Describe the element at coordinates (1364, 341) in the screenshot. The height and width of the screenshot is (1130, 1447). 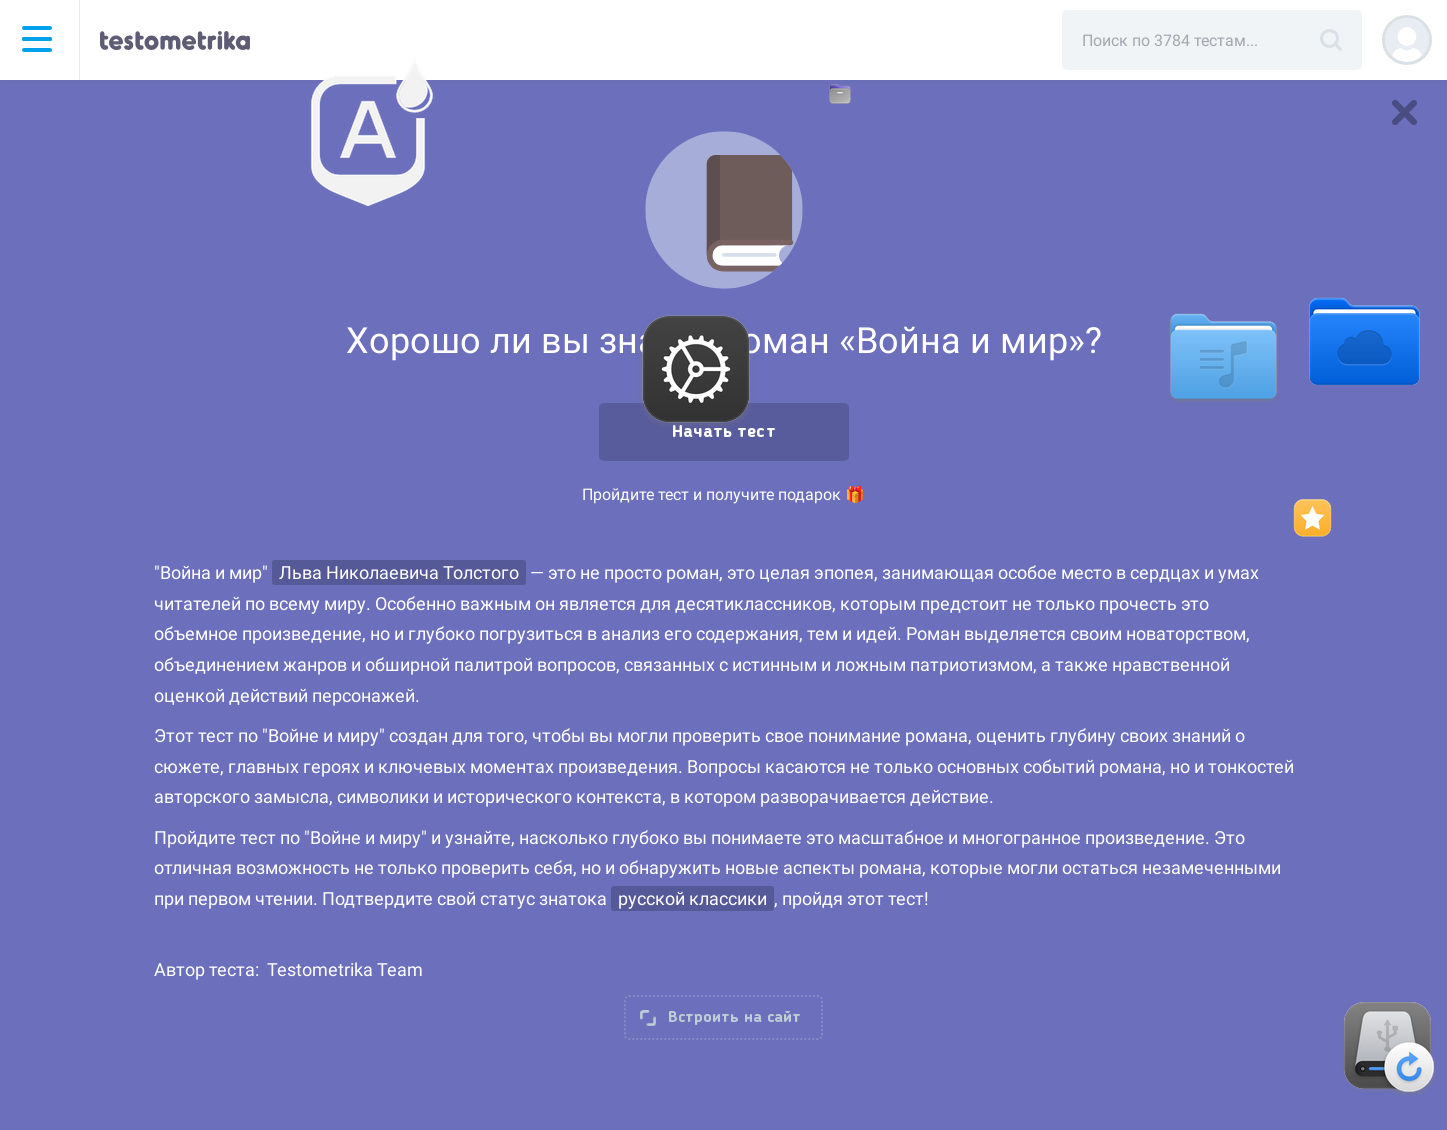
I see `access cloud-synced files and folders` at that location.